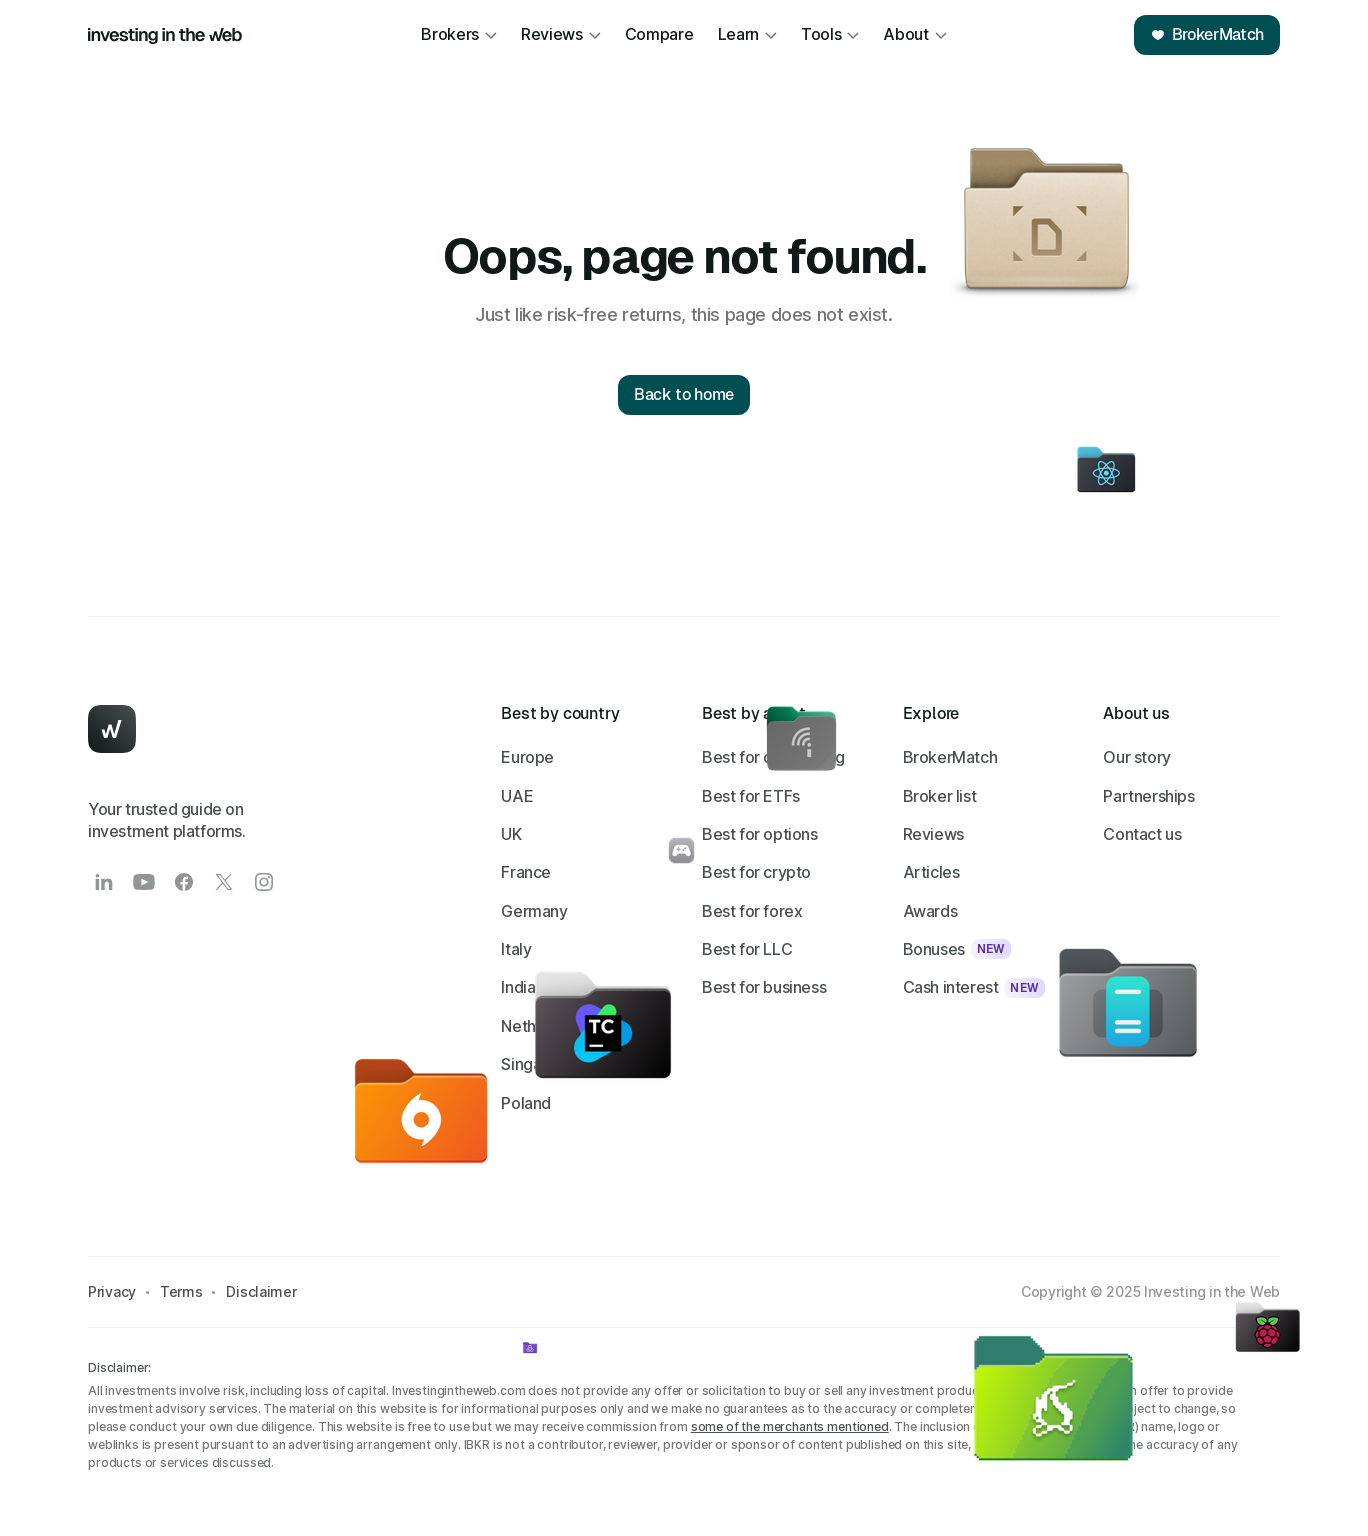 The image size is (1368, 1536). What do you see at coordinates (1053, 1402) in the screenshot?
I see `open your GameJolt games folder` at bounding box center [1053, 1402].